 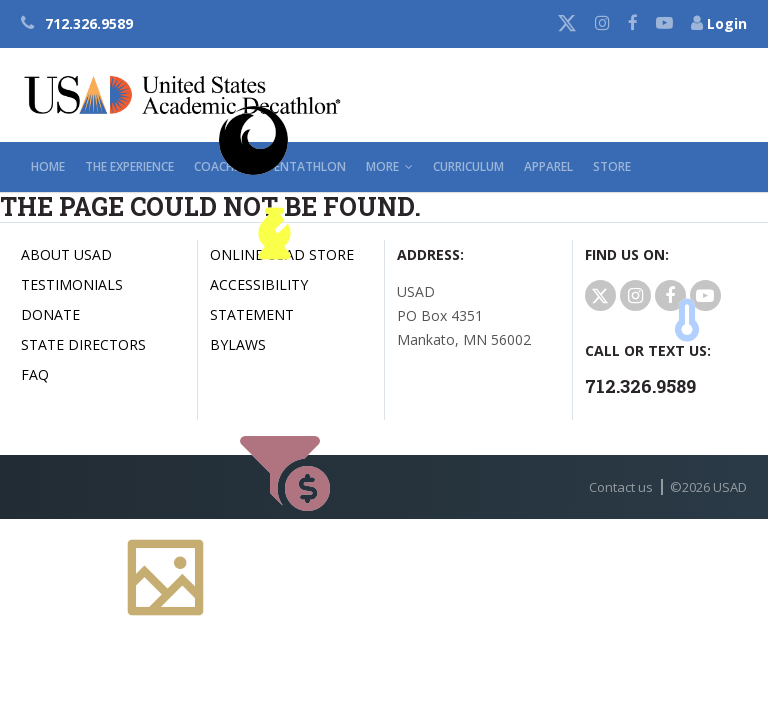 I want to click on open Firefox browser, so click(x=253, y=140).